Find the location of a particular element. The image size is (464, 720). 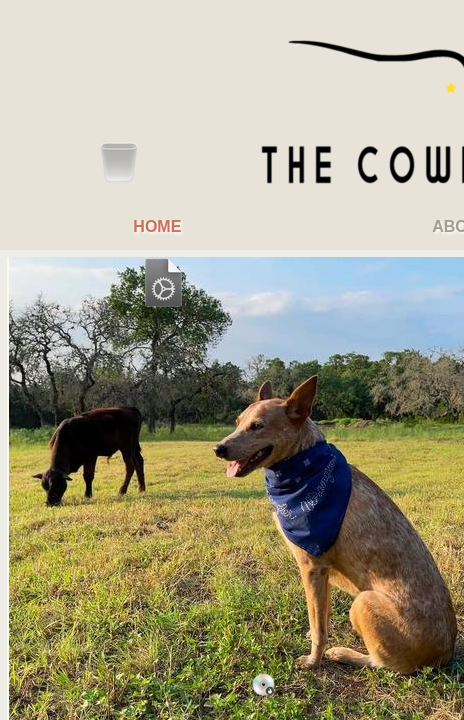

burn files to a CD or DVD is located at coordinates (263, 684).